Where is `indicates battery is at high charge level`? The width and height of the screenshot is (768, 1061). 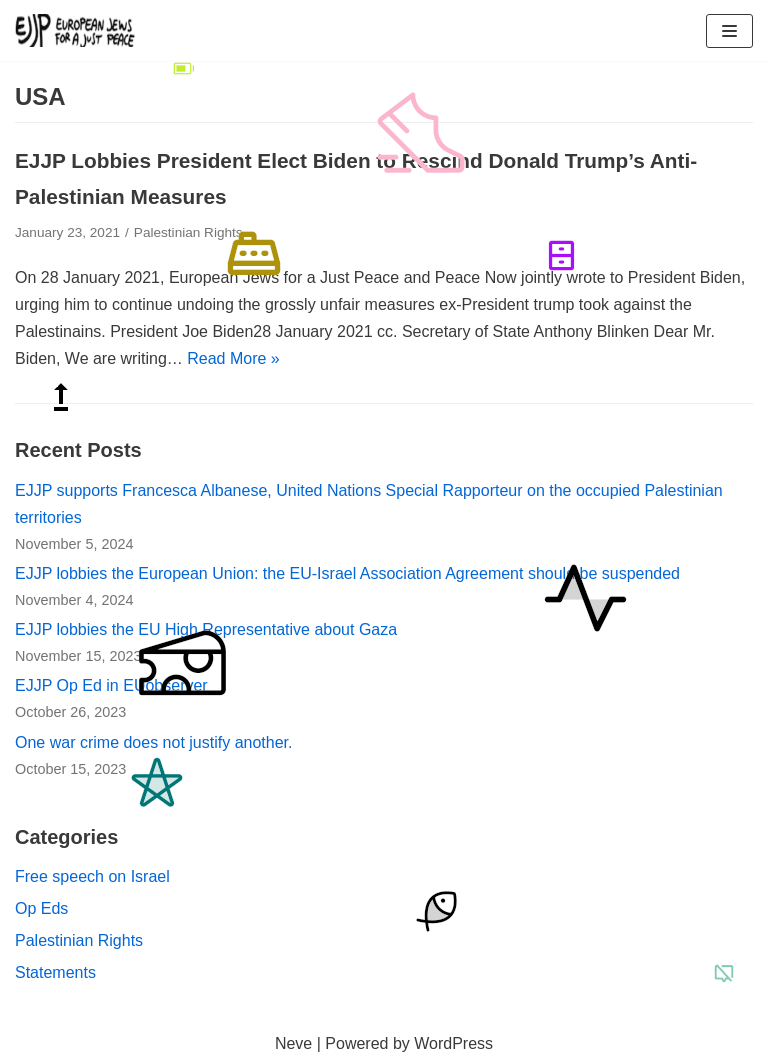
indicates battery is at high charge level is located at coordinates (183, 68).